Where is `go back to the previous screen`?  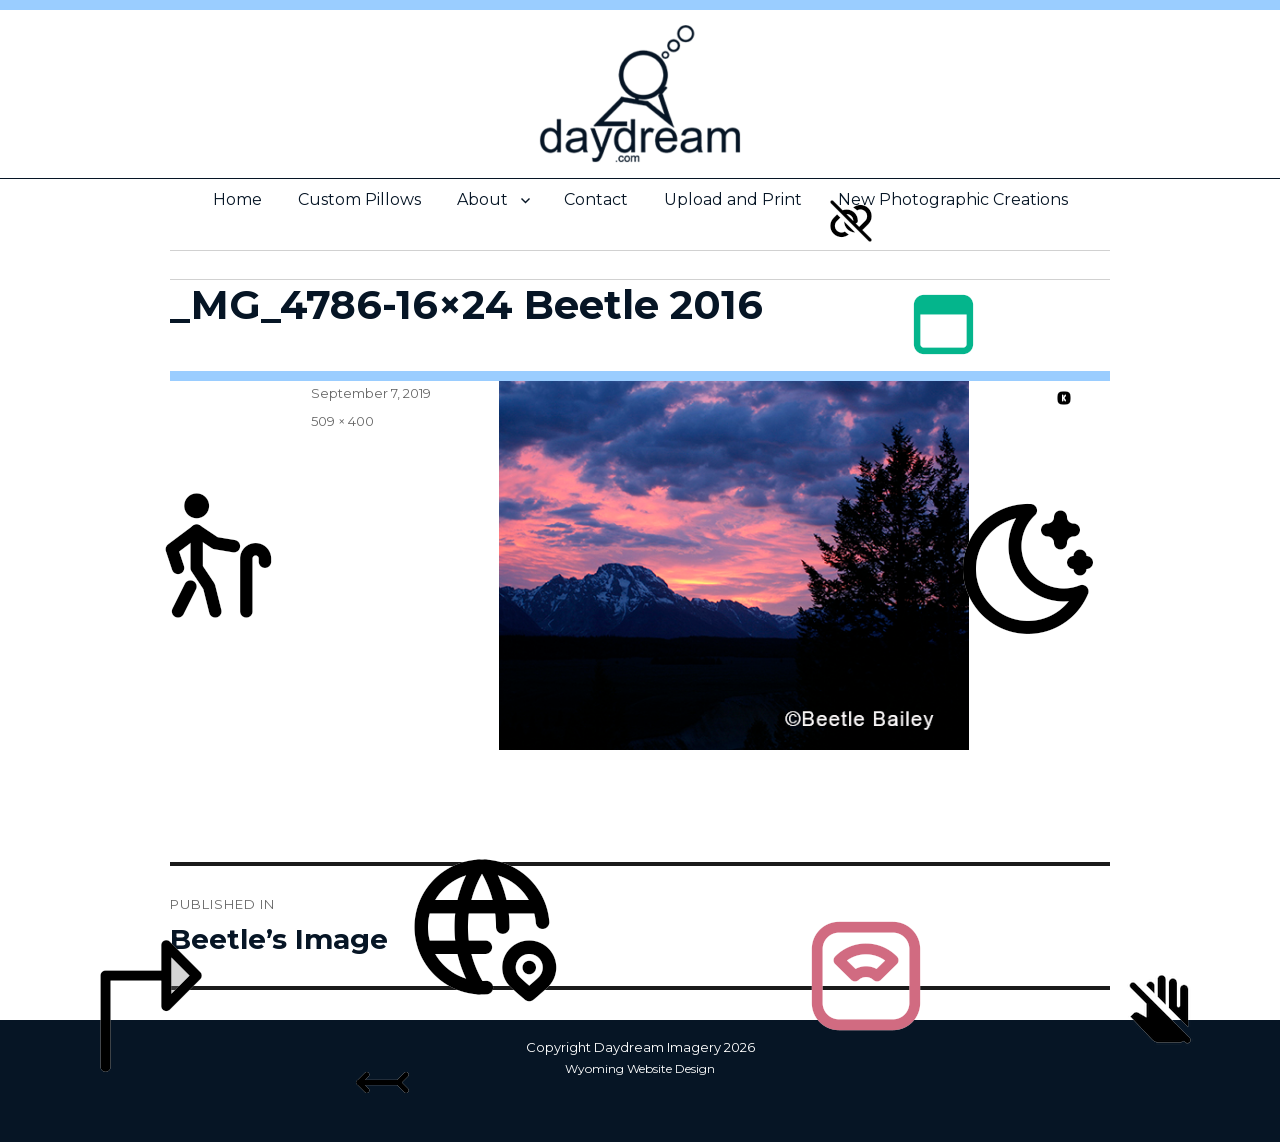
go back to the previous screen is located at coordinates (382, 1082).